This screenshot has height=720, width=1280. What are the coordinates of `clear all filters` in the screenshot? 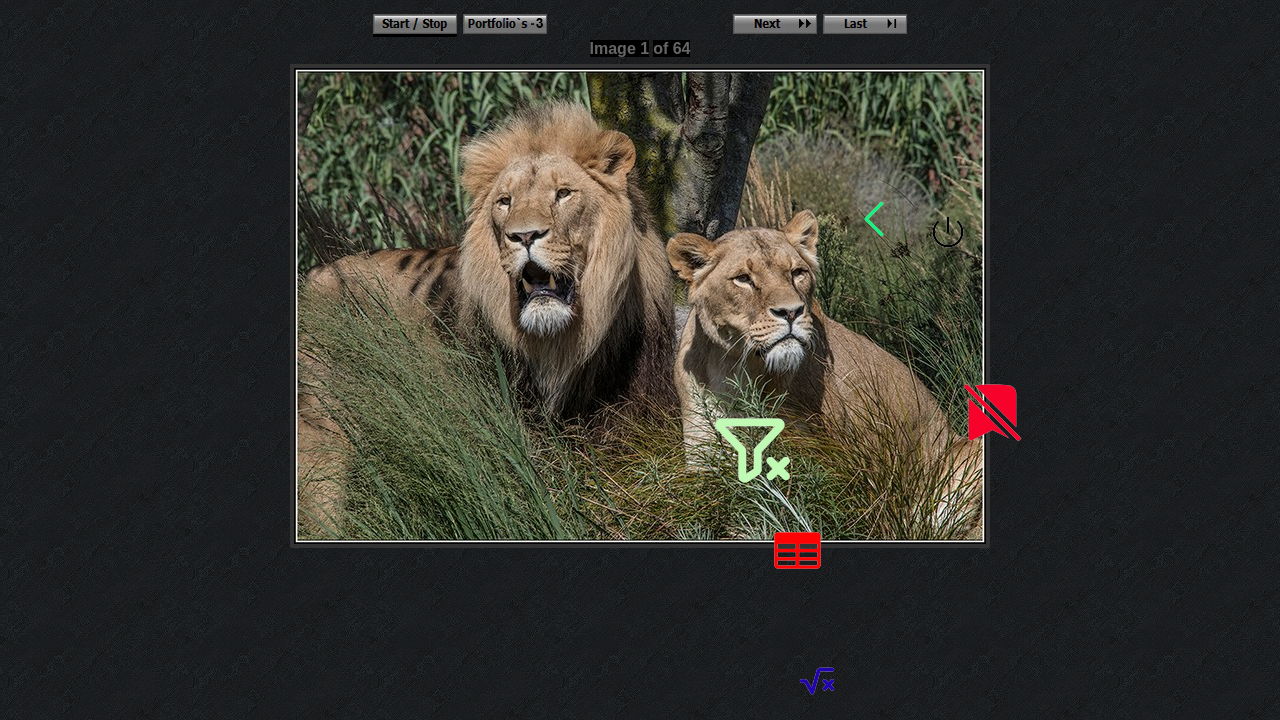 It's located at (750, 448).